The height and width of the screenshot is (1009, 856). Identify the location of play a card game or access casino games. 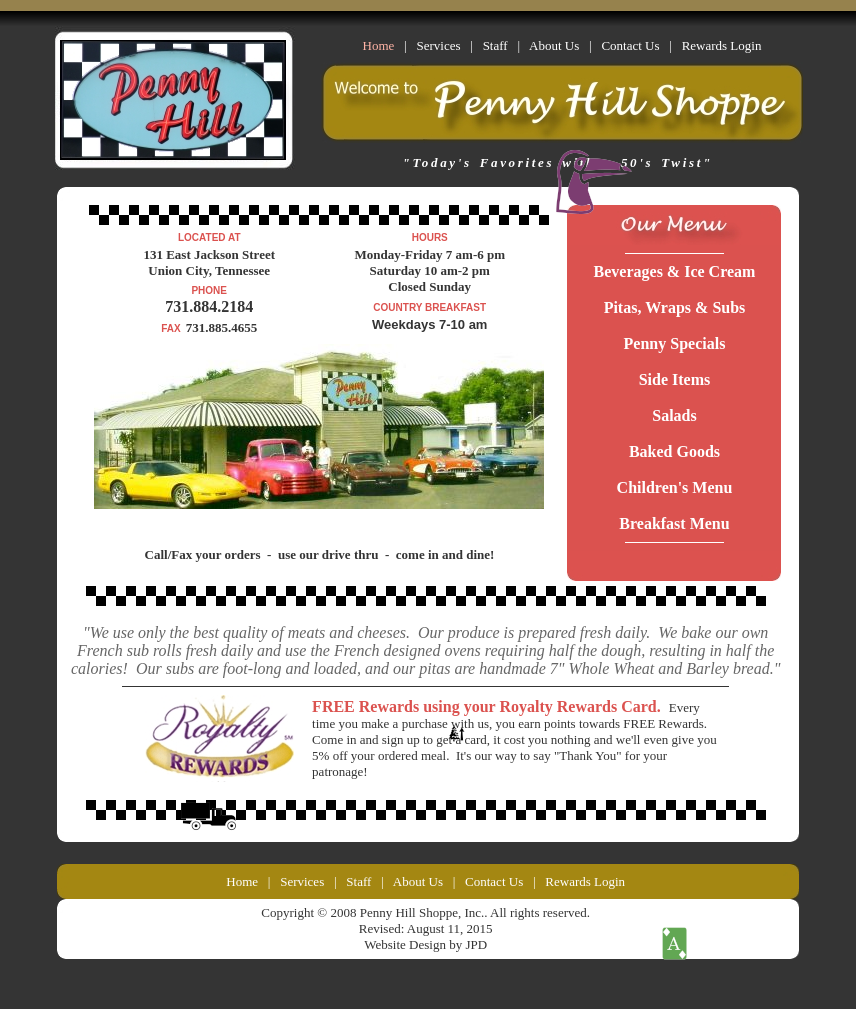
(674, 943).